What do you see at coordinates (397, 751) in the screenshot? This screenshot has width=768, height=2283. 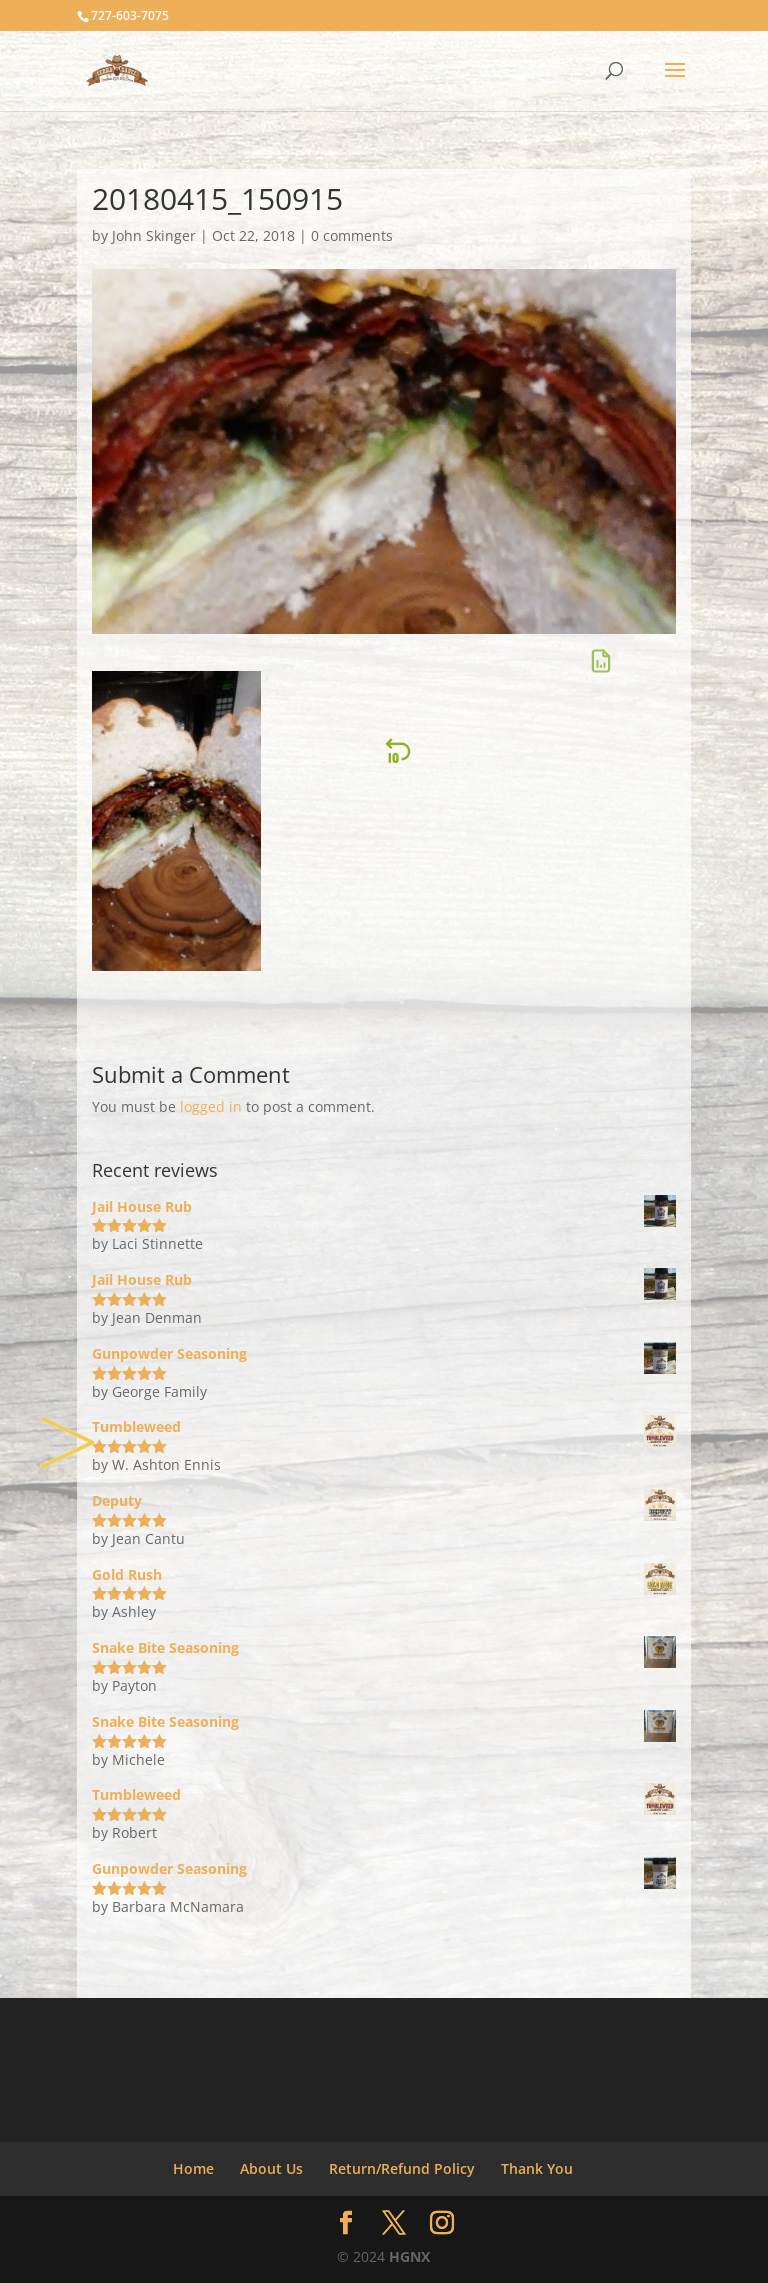 I see `skip backward 10 seconds` at bounding box center [397, 751].